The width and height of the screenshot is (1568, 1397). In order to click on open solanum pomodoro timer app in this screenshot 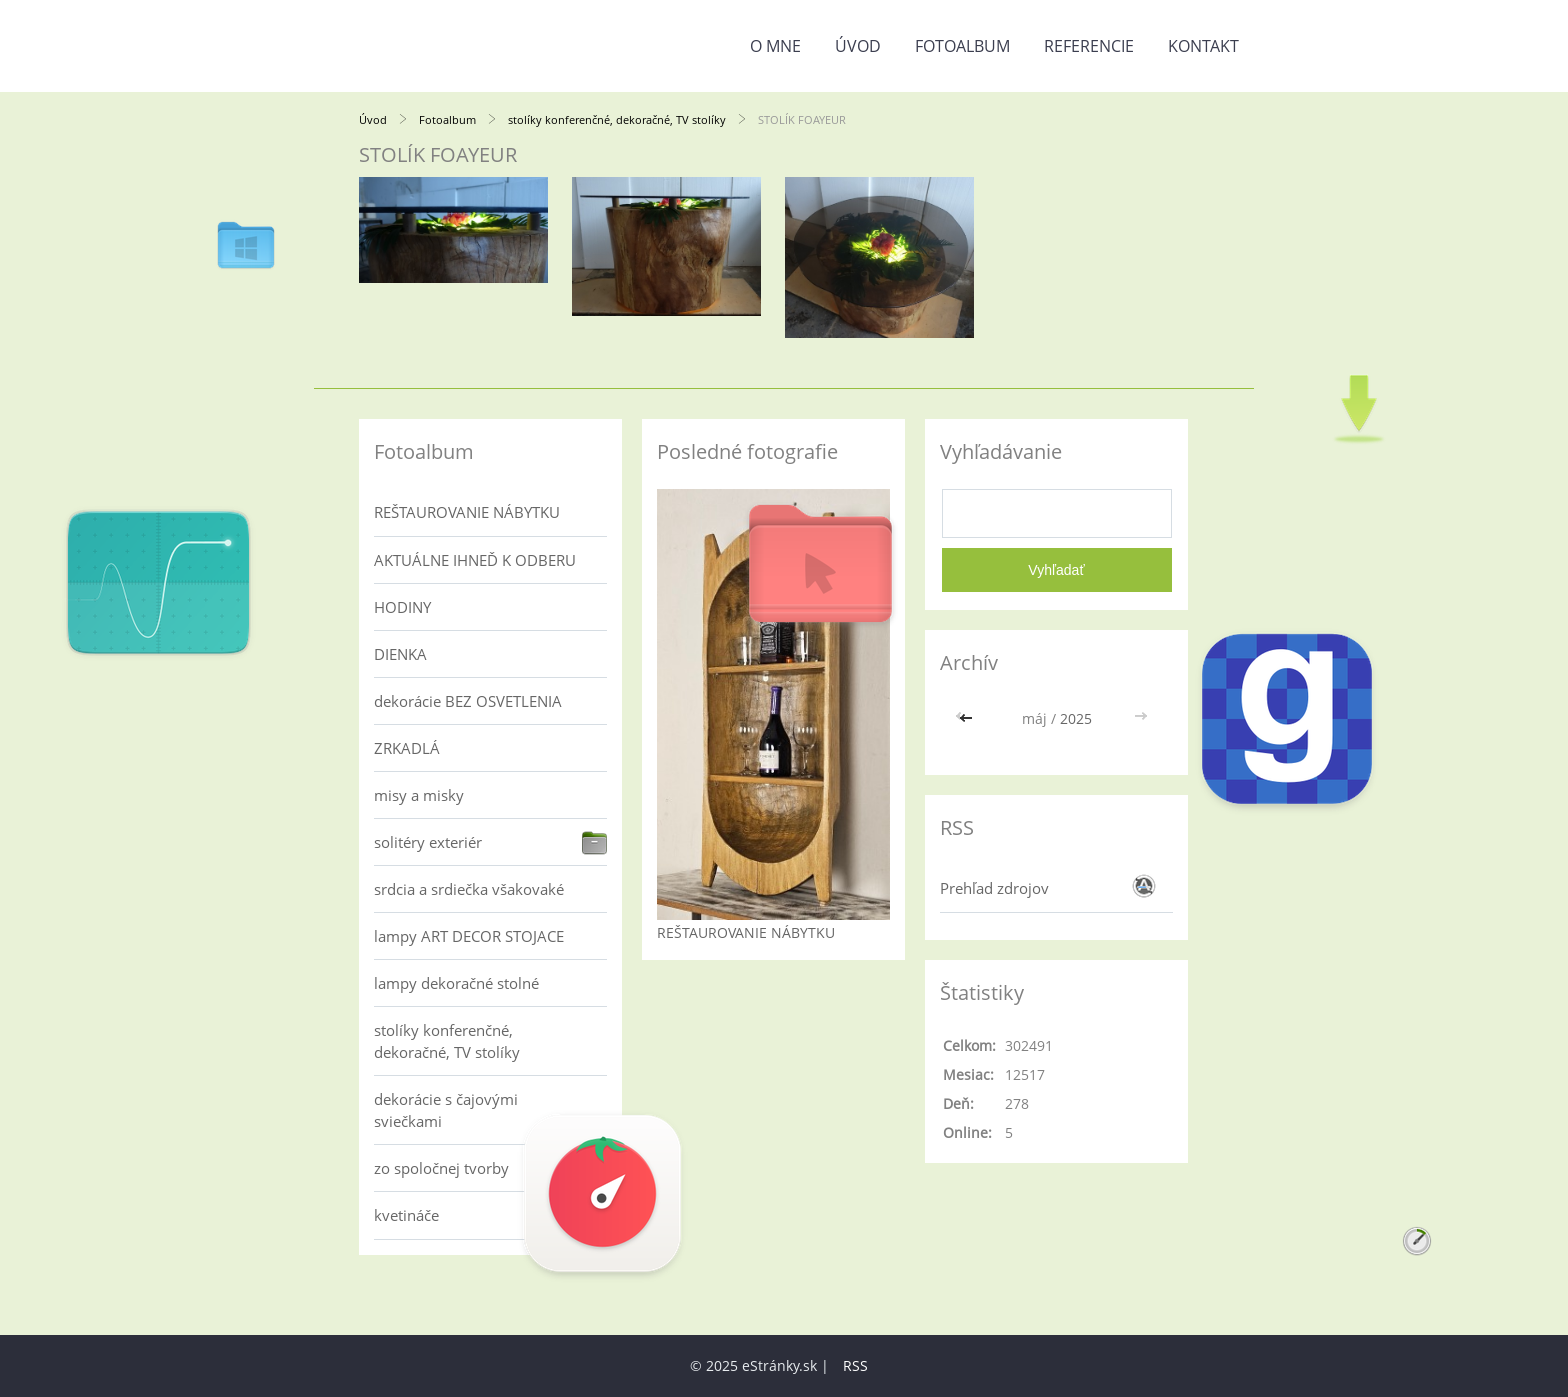, I will do `click(602, 1193)`.